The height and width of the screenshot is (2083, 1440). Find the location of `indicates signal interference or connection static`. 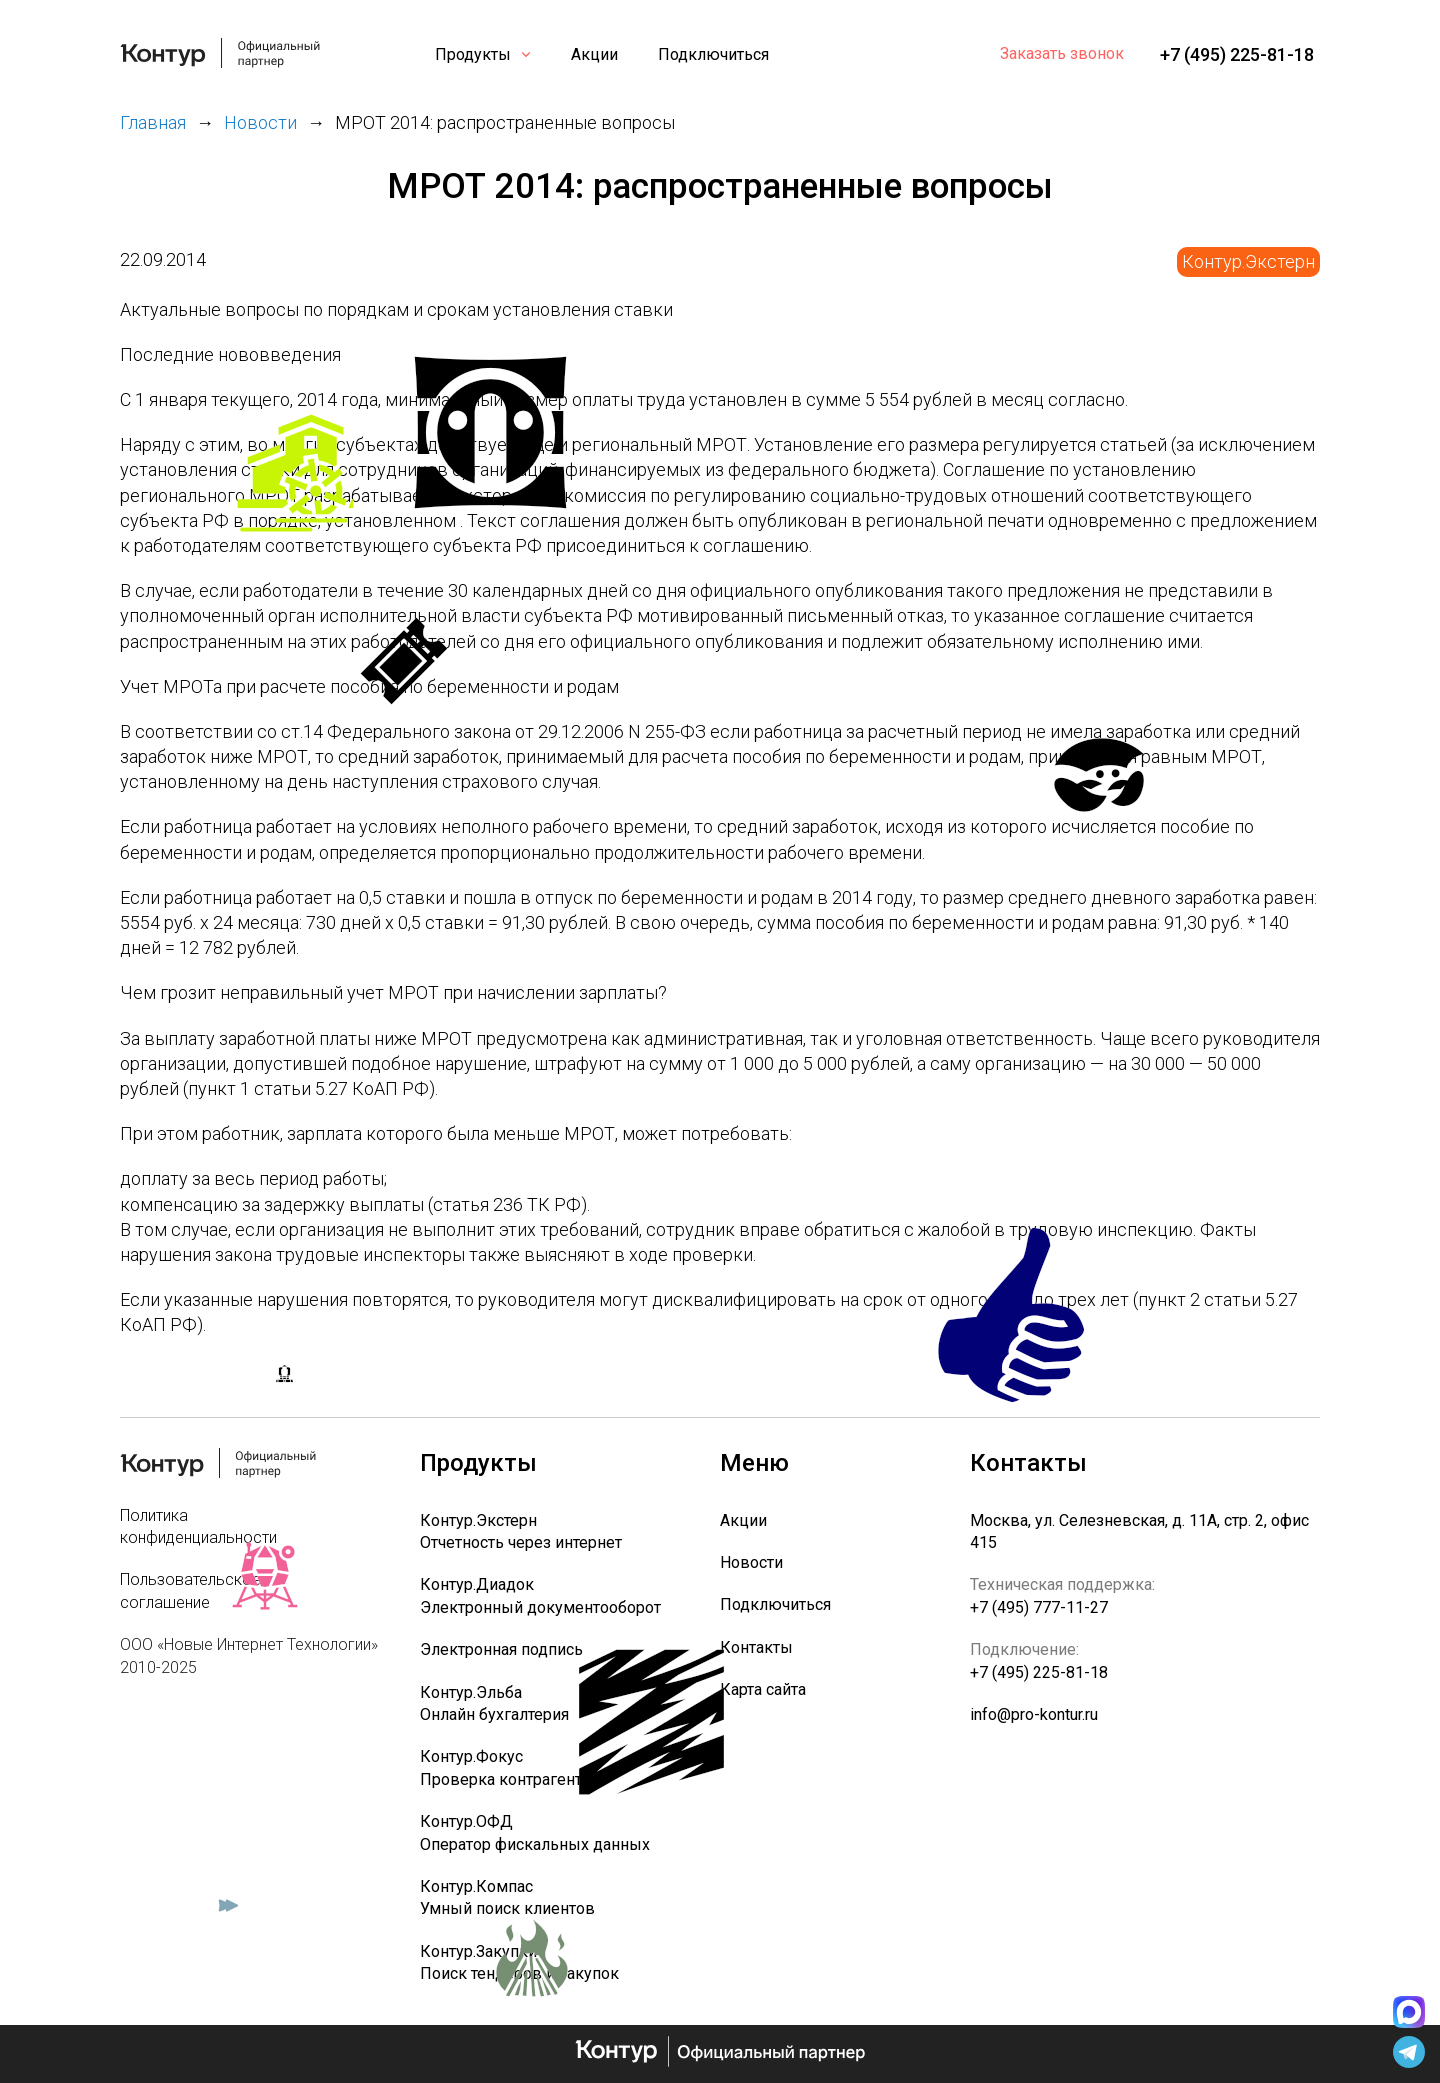

indicates signal interference or connection static is located at coordinates (651, 1722).